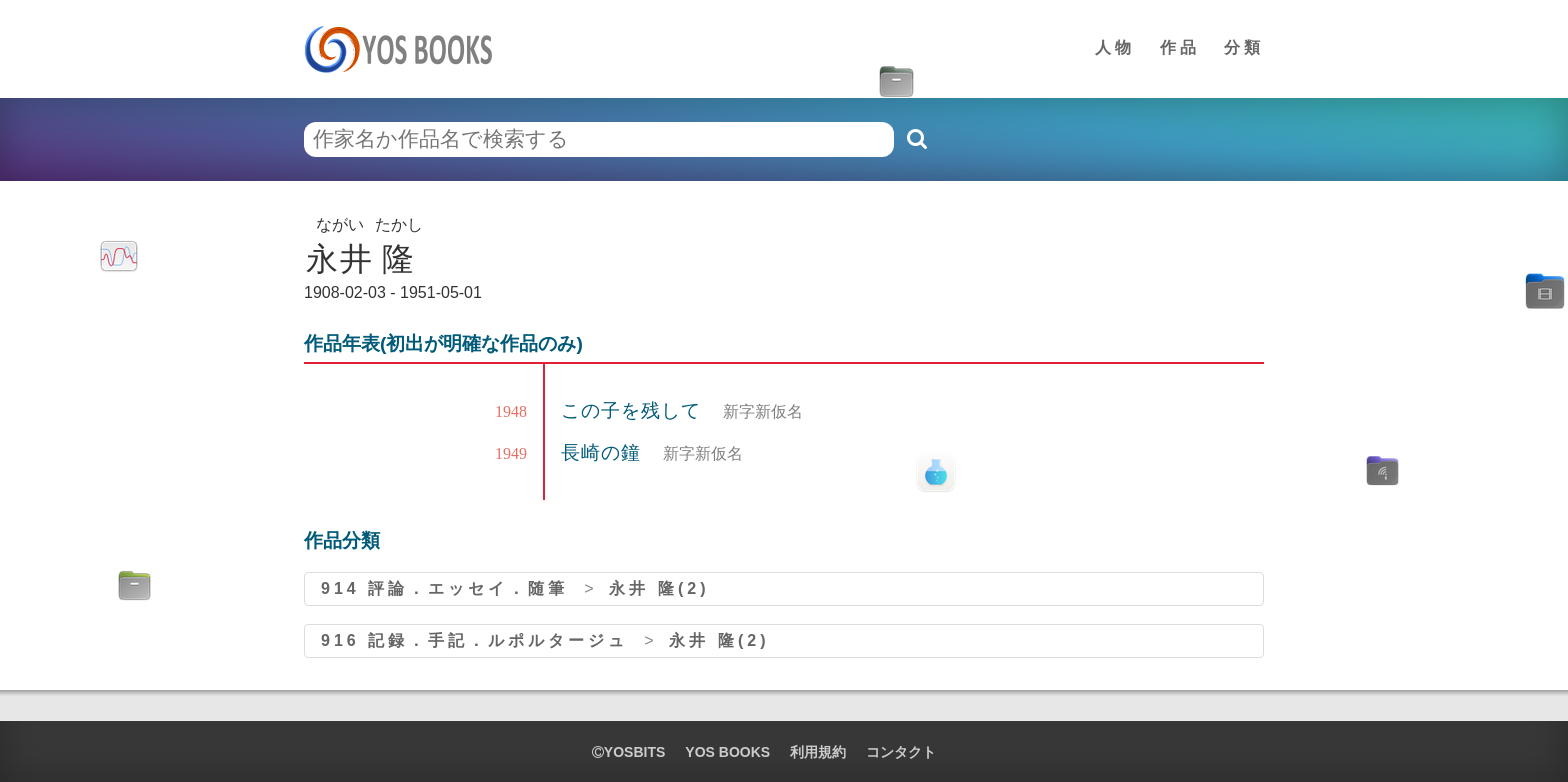 Image resolution: width=1568 pixels, height=782 pixels. I want to click on open the file manager application, so click(896, 81).